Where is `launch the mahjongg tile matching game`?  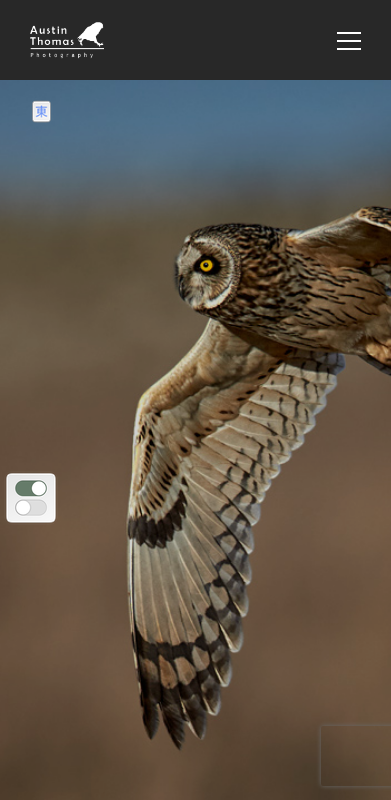 launch the mahjongg tile matching game is located at coordinates (41, 111).